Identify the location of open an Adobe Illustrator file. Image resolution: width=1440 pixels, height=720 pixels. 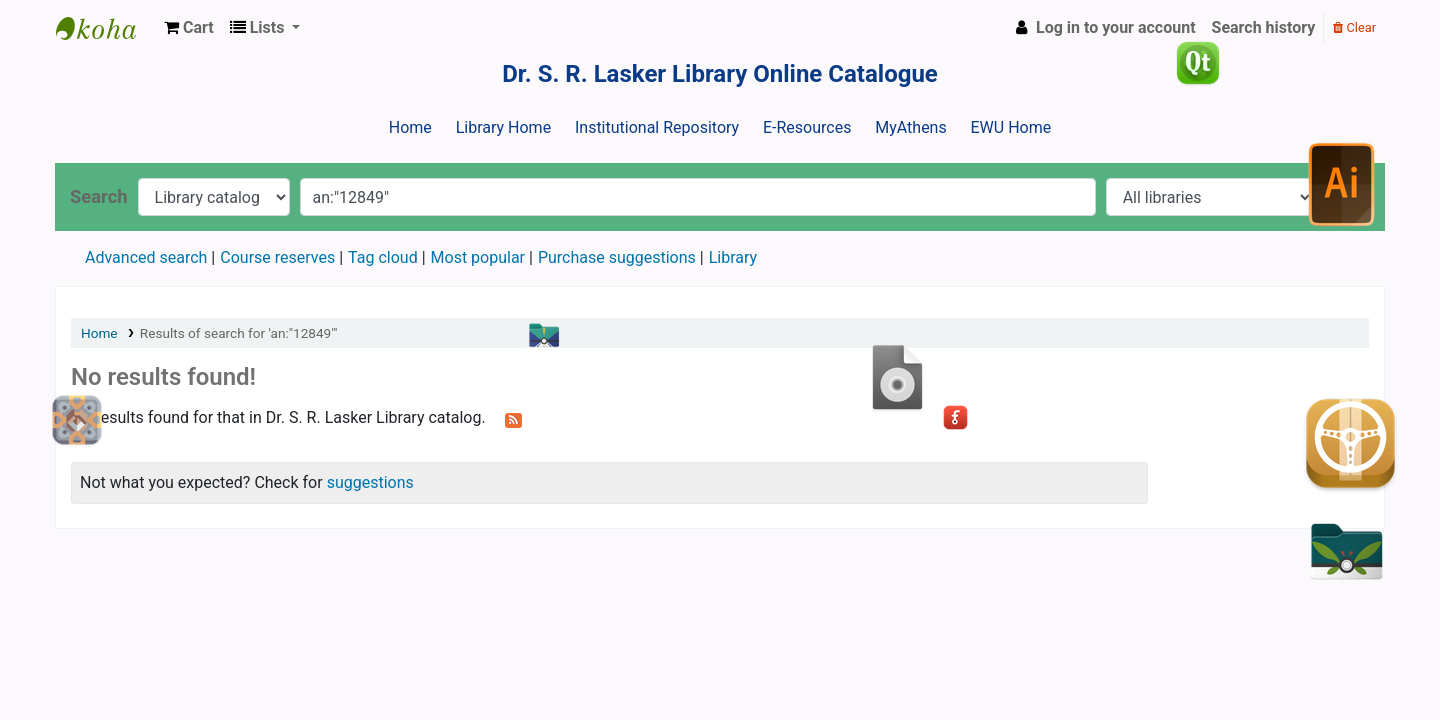
(1341, 184).